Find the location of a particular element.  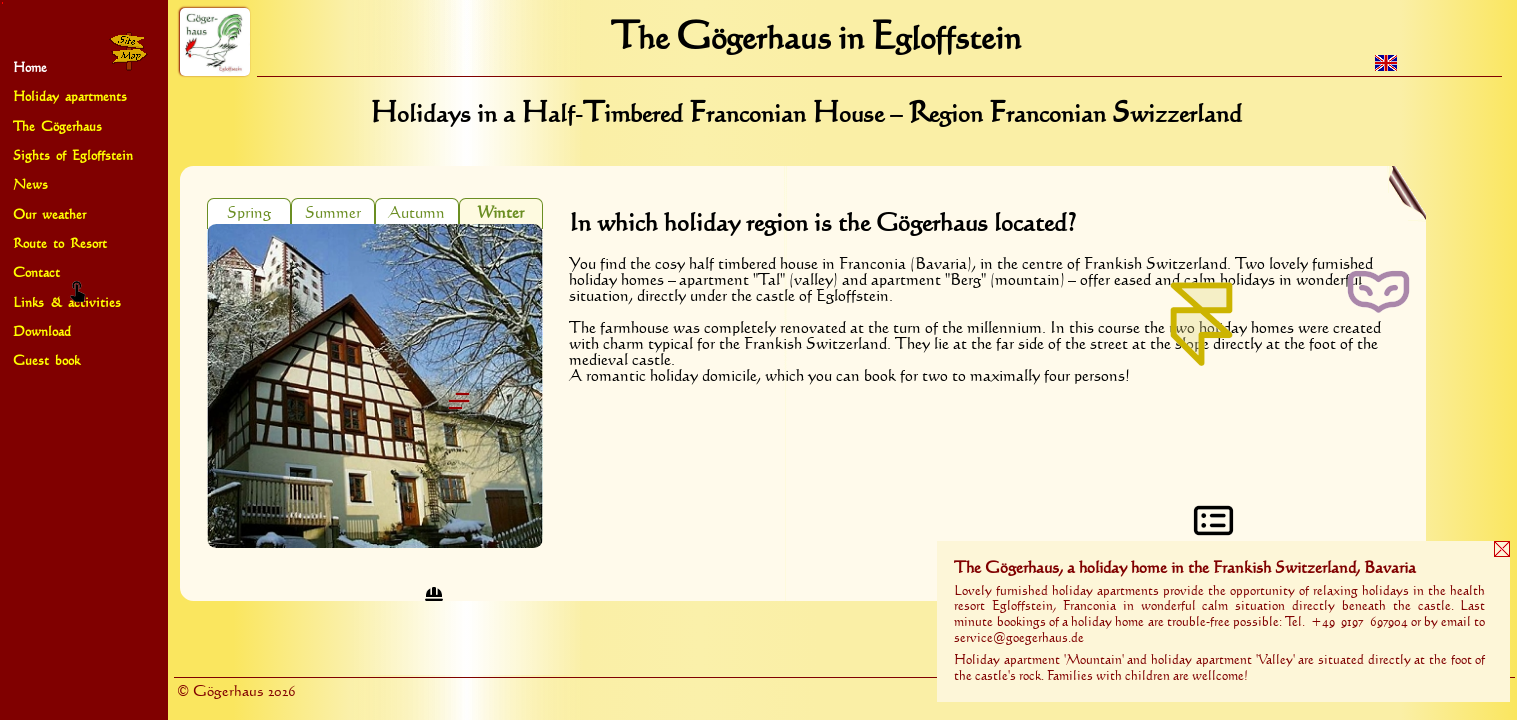

open navigation menu is located at coordinates (459, 401).